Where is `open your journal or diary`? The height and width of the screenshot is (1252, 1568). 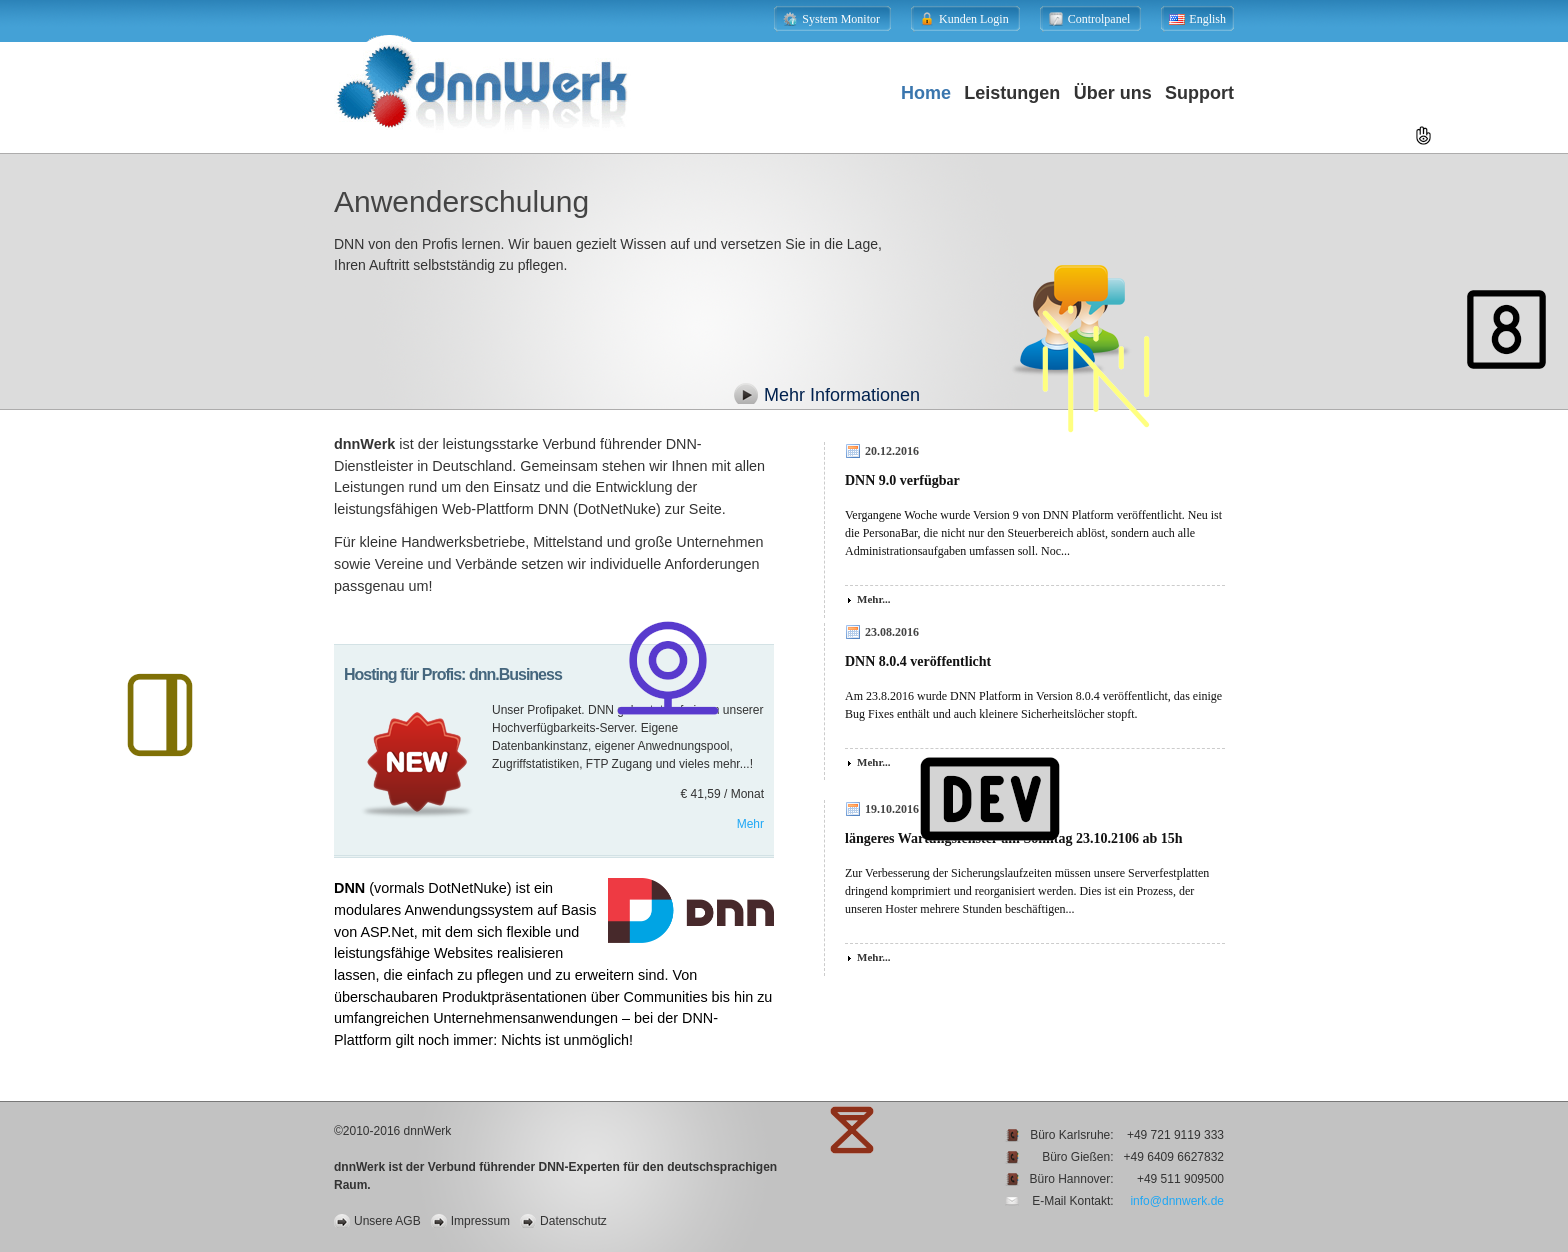
open your journal or diary is located at coordinates (160, 715).